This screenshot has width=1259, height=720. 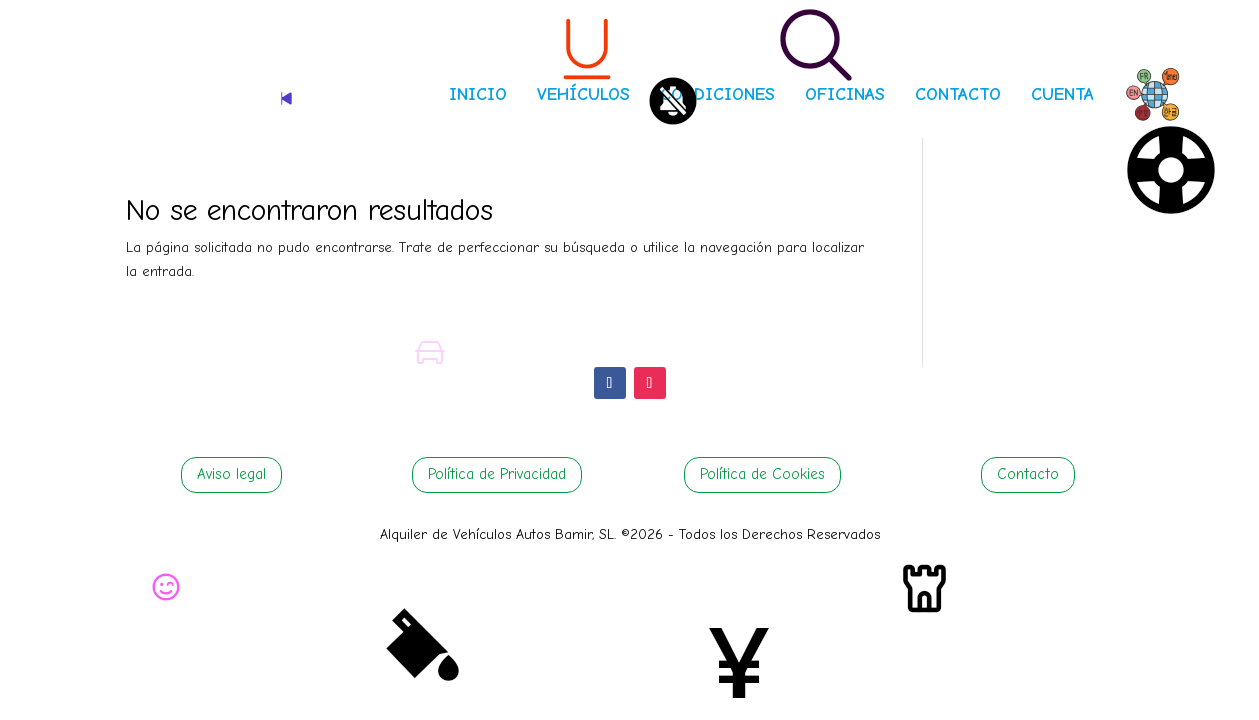 What do you see at coordinates (924, 588) in the screenshot?
I see `access castle or fortress-themed game` at bounding box center [924, 588].